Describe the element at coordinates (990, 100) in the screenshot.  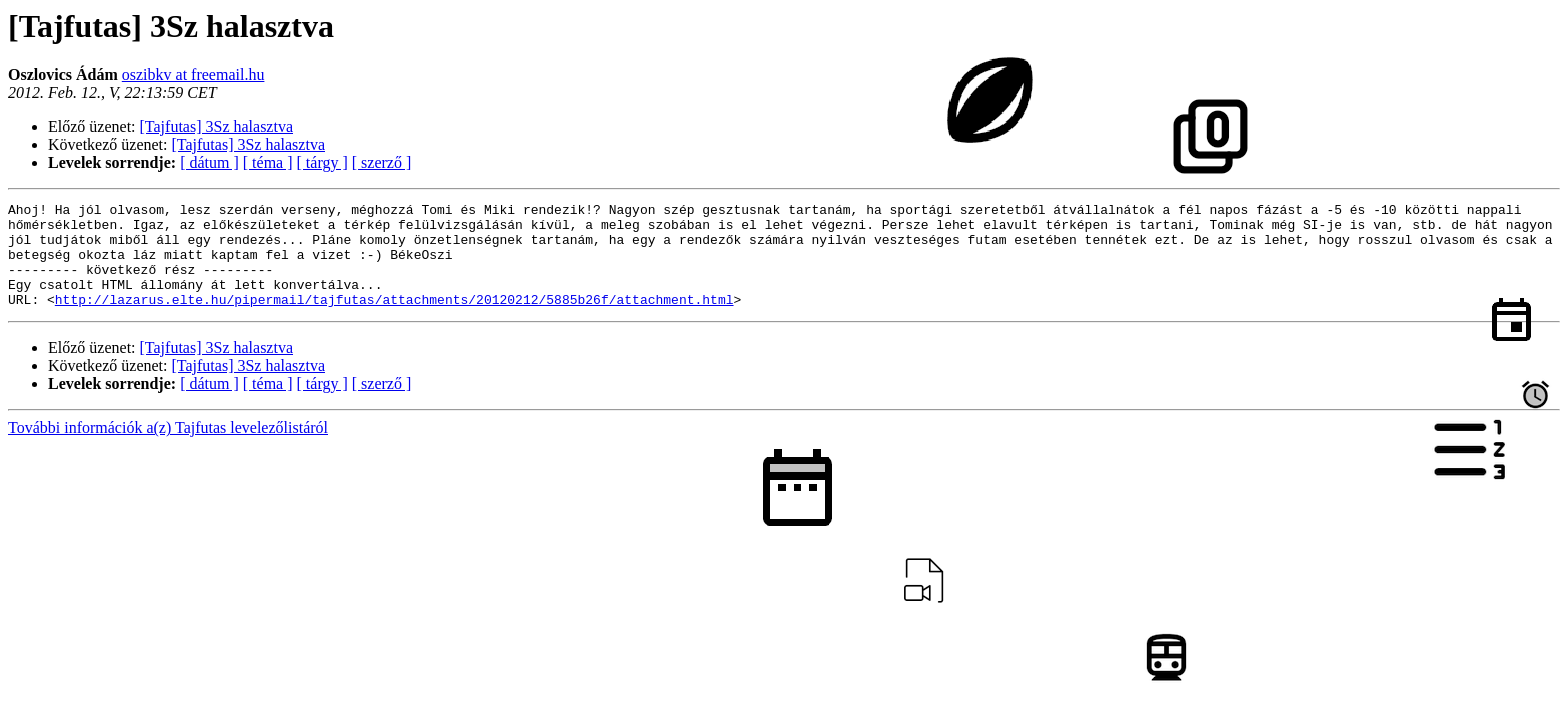
I see `view rugby sports content` at that location.